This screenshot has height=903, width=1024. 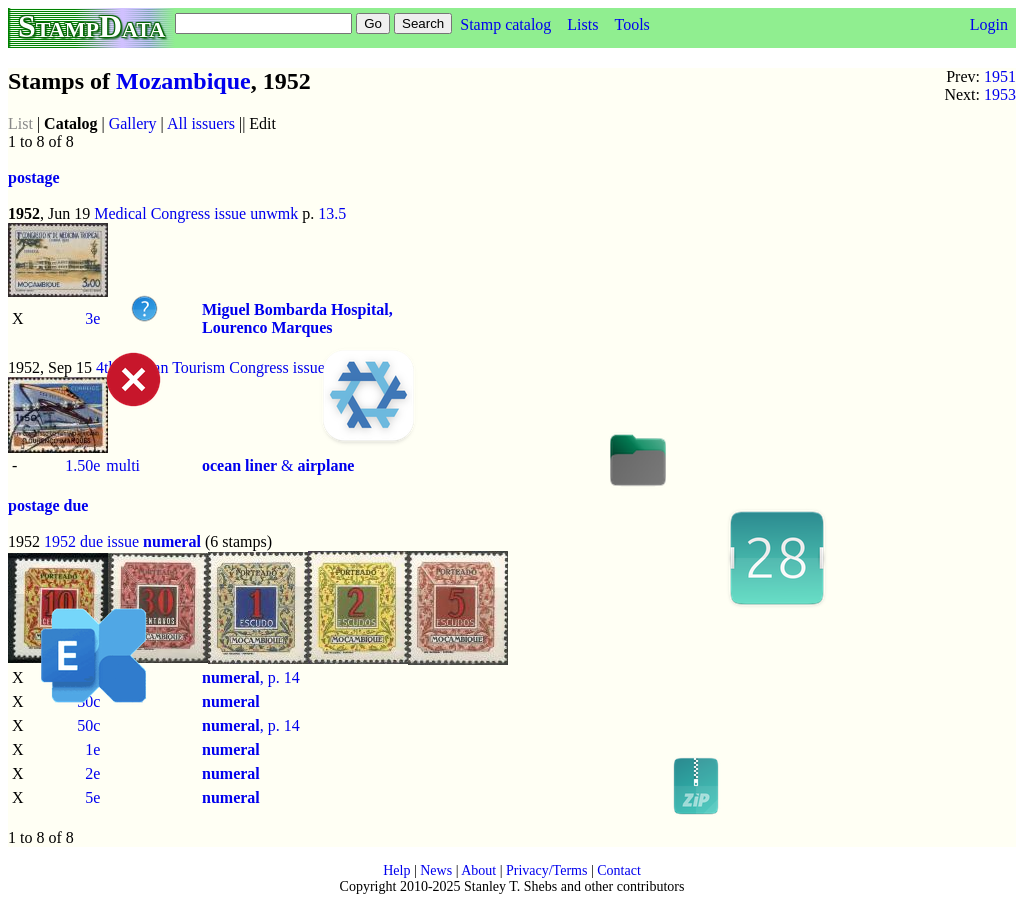 What do you see at coordinates (777, 558) in the screenshot?
I see `open the calendar app` at bounding box center [777, 558].